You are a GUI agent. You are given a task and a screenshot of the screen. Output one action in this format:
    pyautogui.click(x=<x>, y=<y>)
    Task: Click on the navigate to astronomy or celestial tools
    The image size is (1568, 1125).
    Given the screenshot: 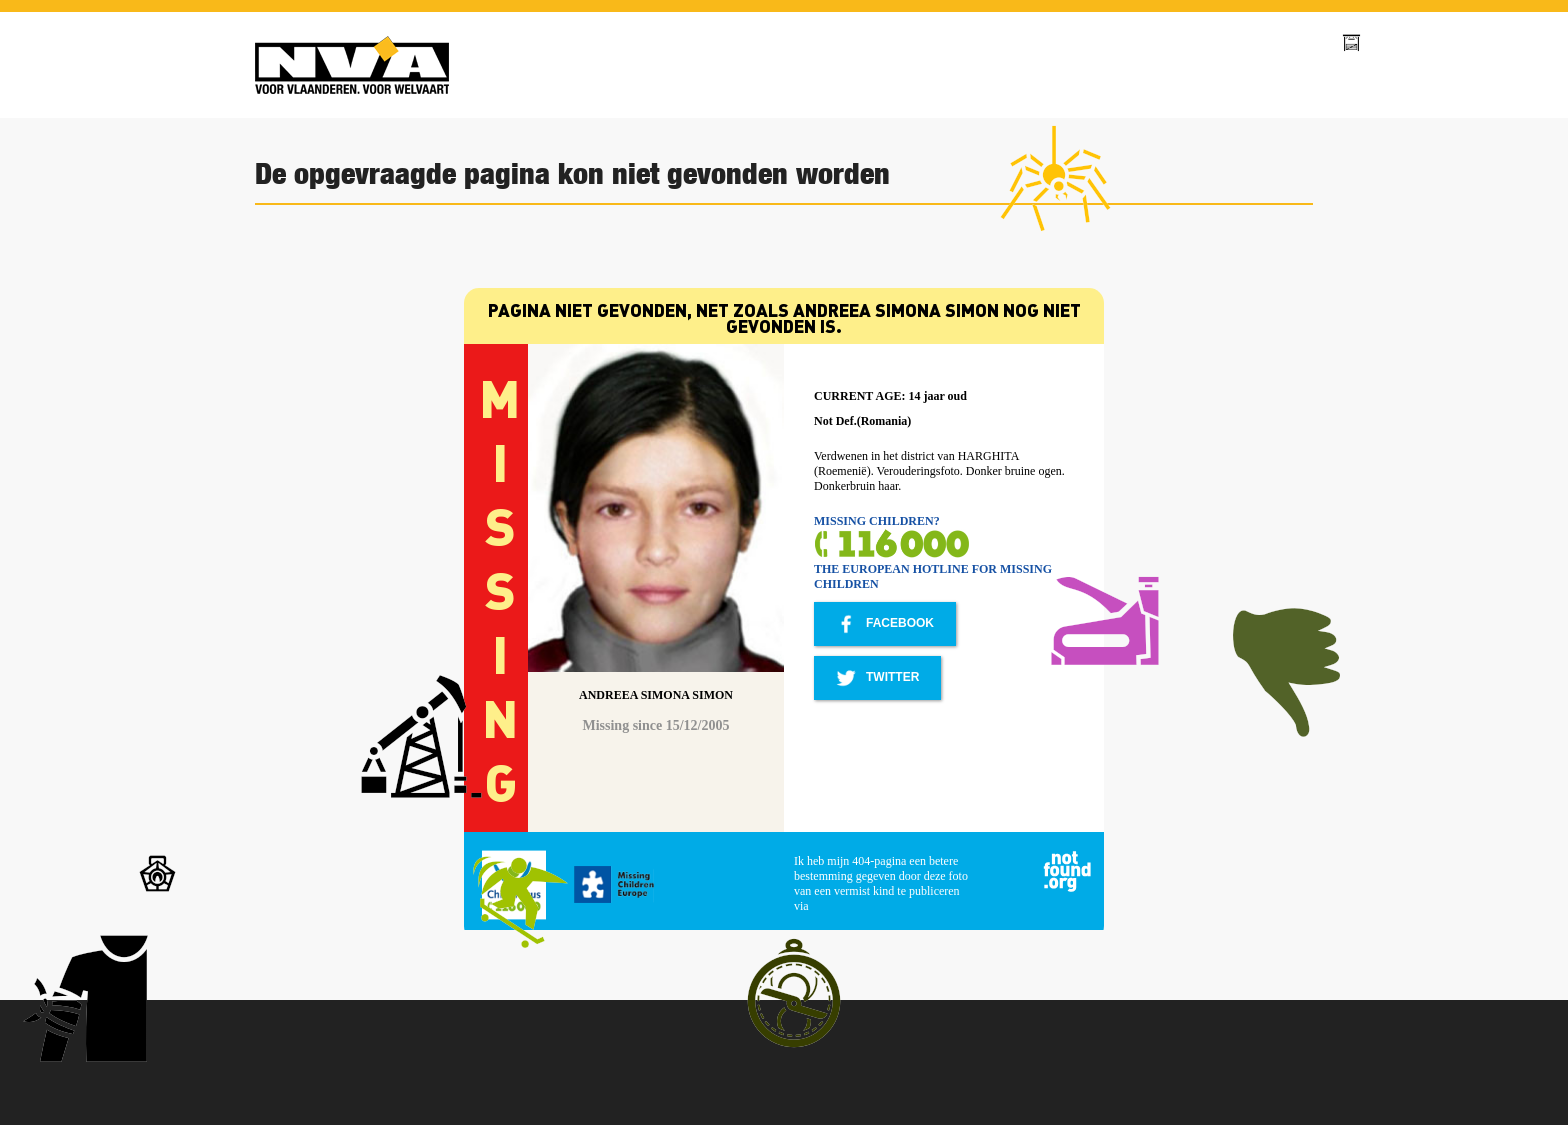 What is the action you would take?
    pyautogui.click(x=794, y=993)
    